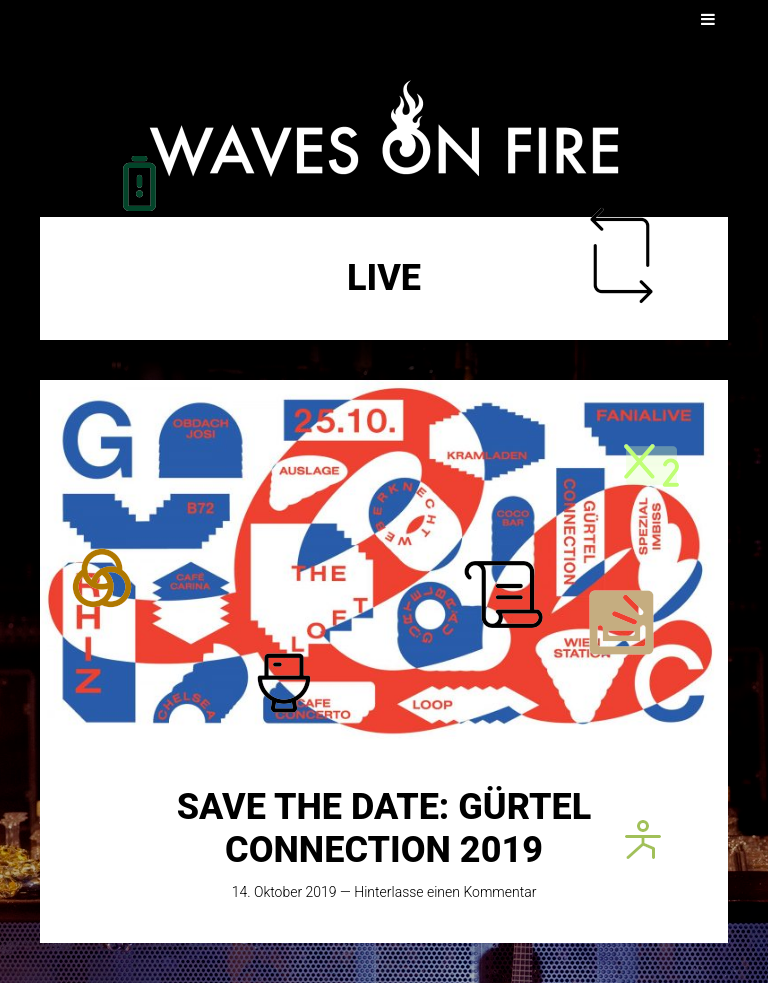 This screenshot has height=983, width=768. I want to click on indicates low battery warning, so click(139, 183).